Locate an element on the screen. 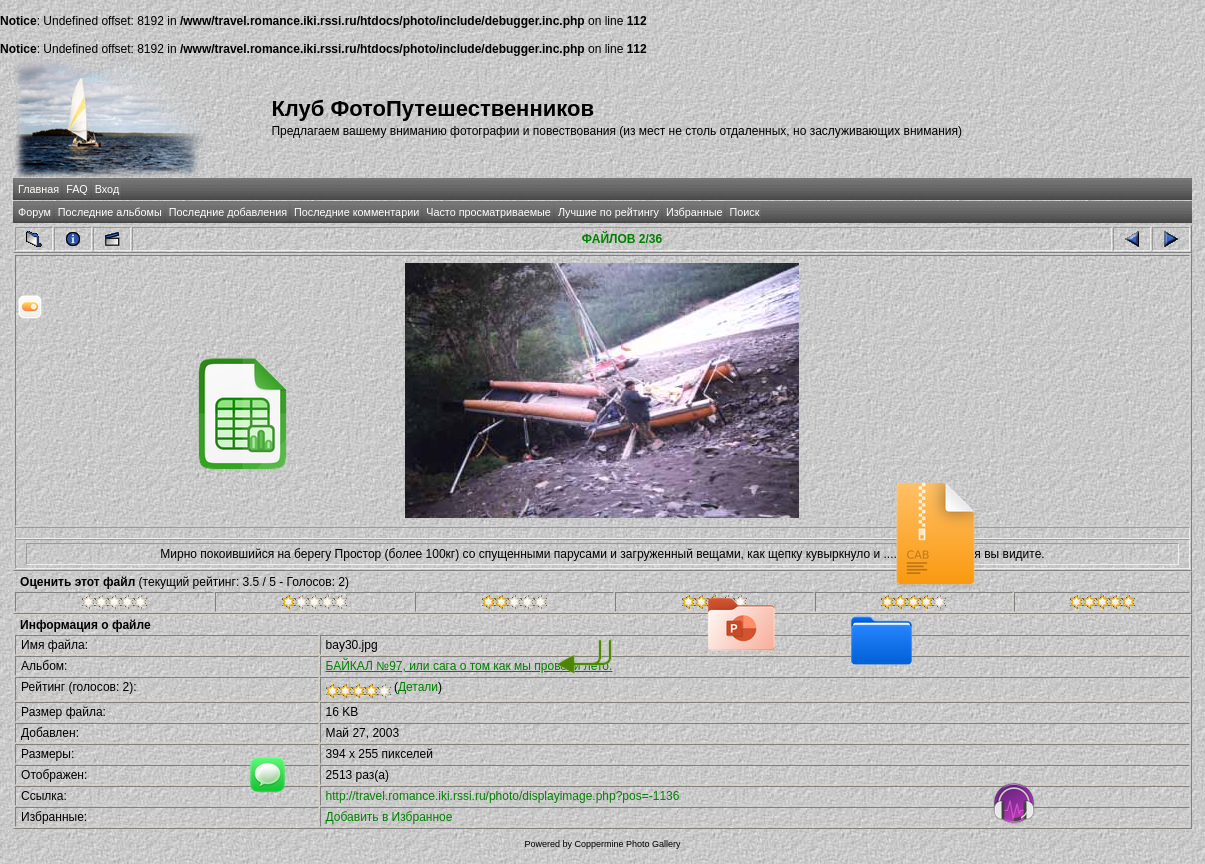  open system control center settings is located at coordinates (30, 307).